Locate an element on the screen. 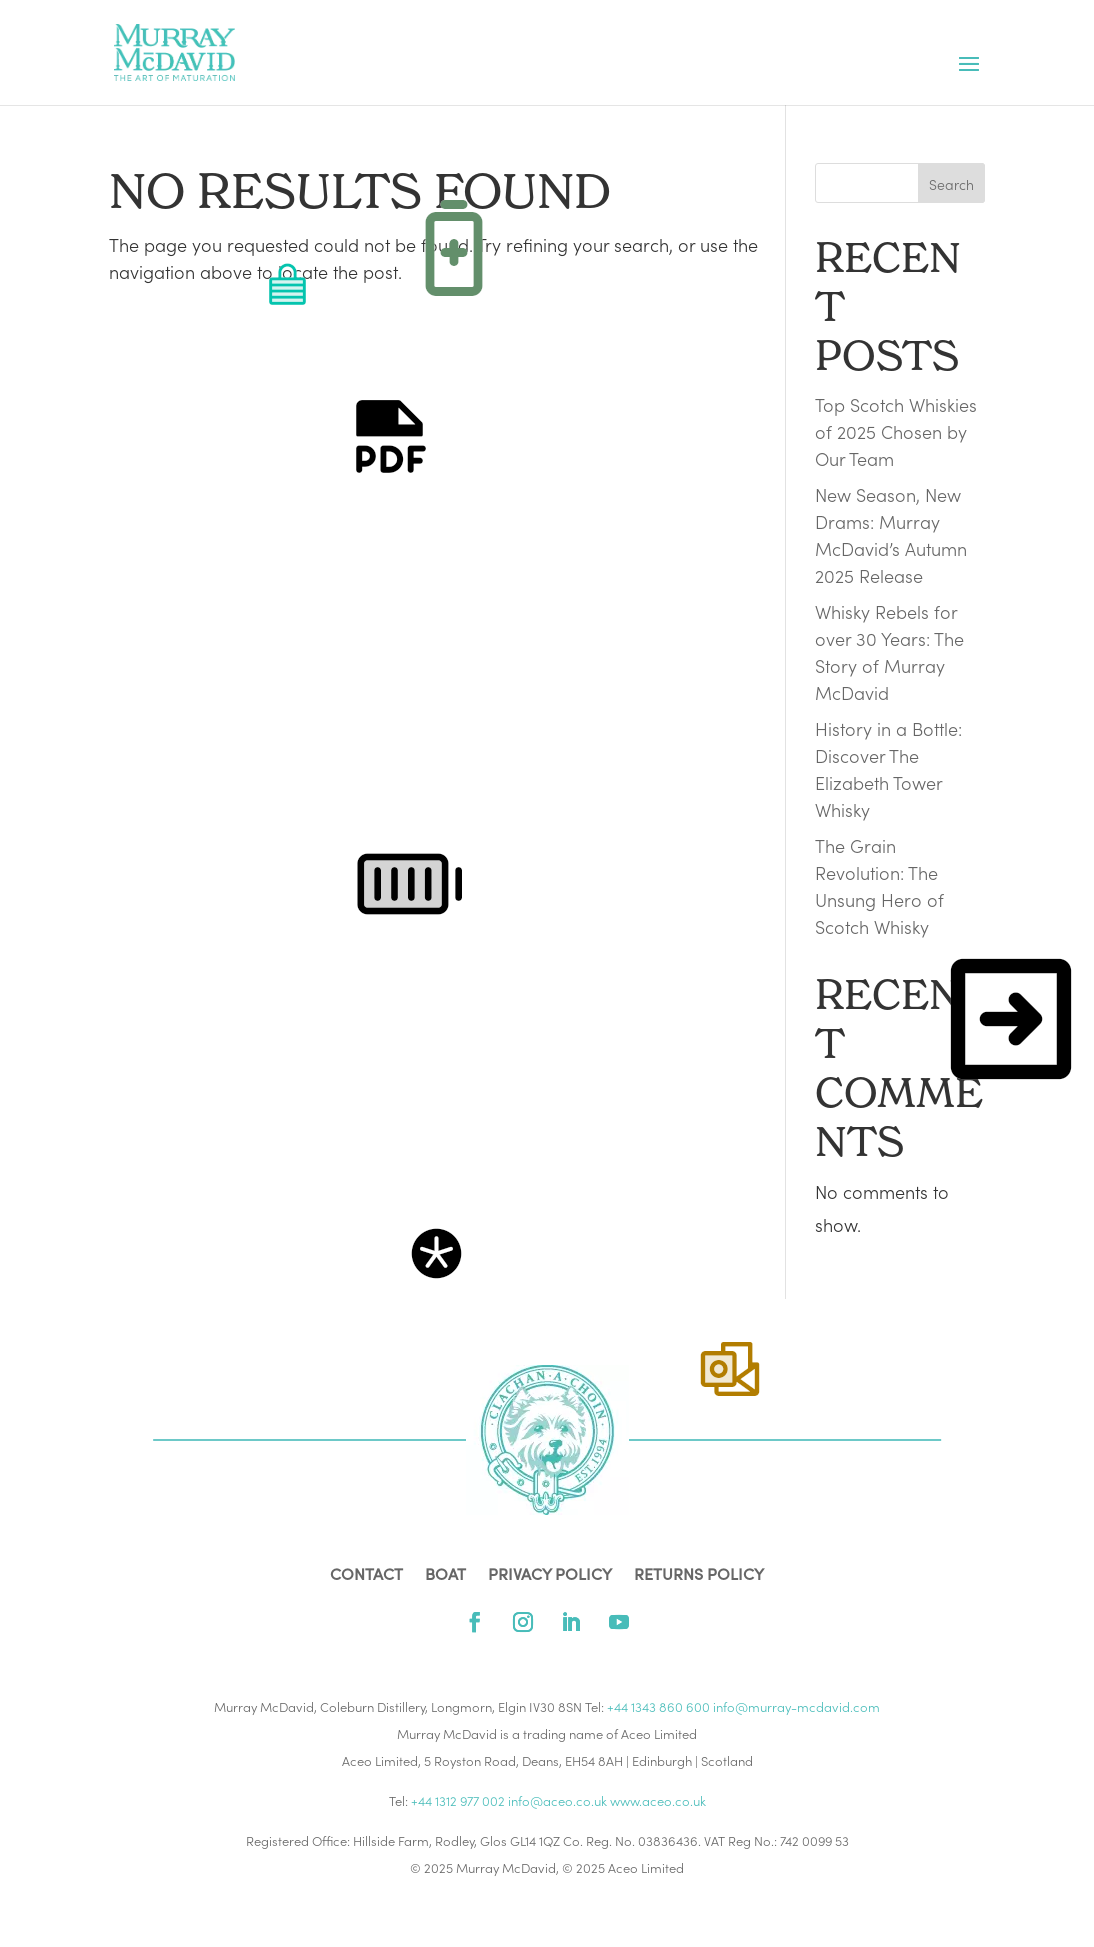 Image resolution: width=1094 pixels, height=1947 pixels. open a PDF document is located at coordinates (389, 439).